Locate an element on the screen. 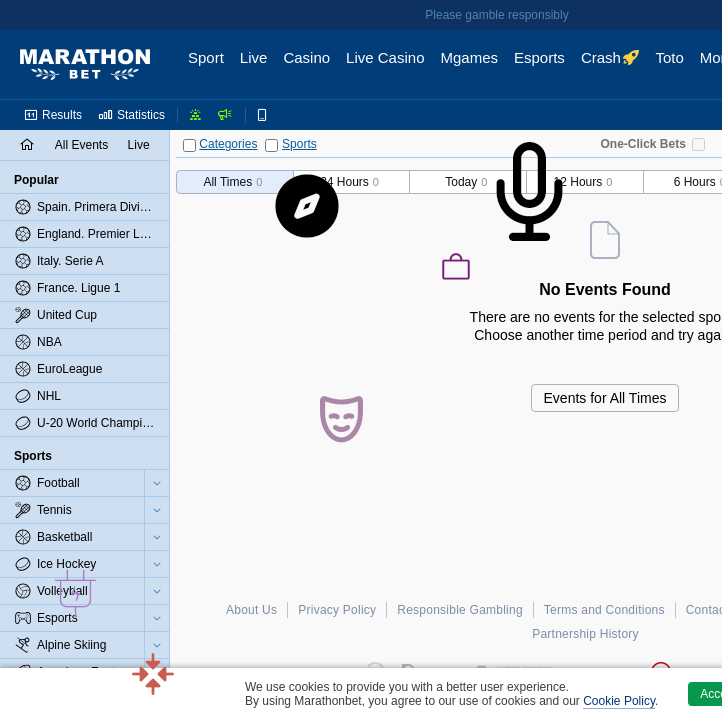  collapse or minimize content from all sides is located at coordinates (153, 674).